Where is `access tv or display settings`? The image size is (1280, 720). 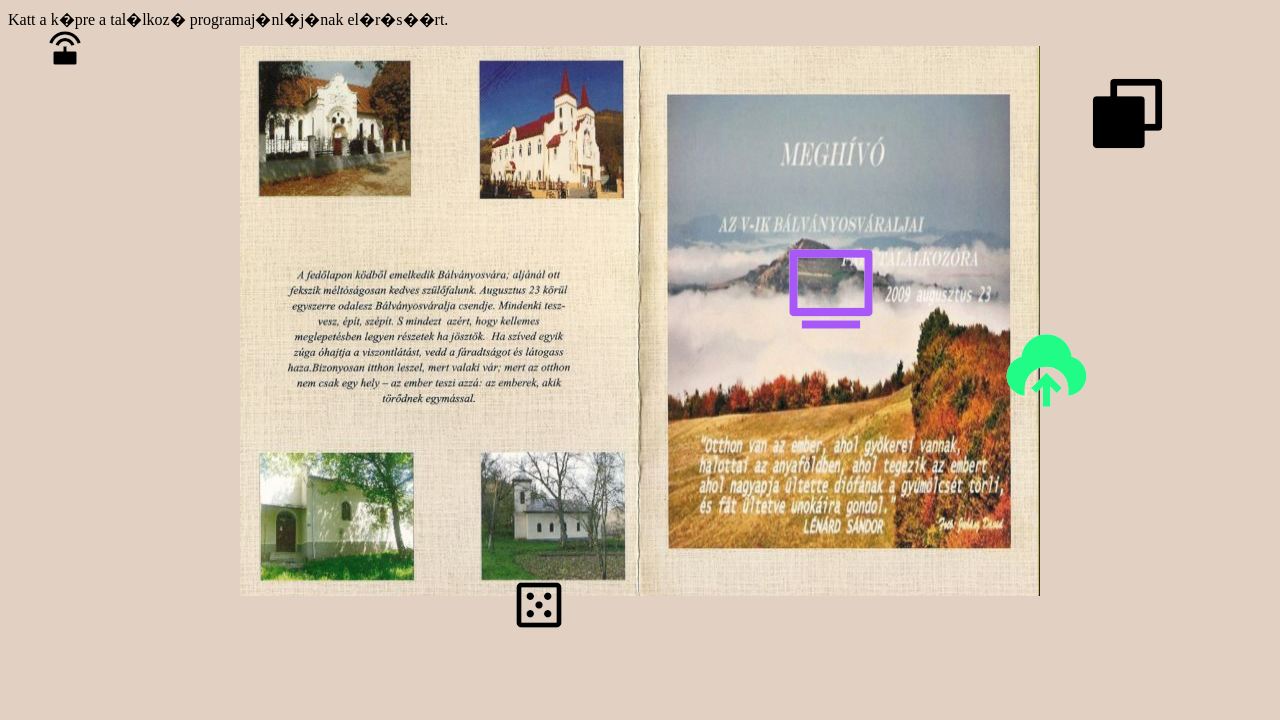 access tv or display settings is located at coordinates (831, 287).